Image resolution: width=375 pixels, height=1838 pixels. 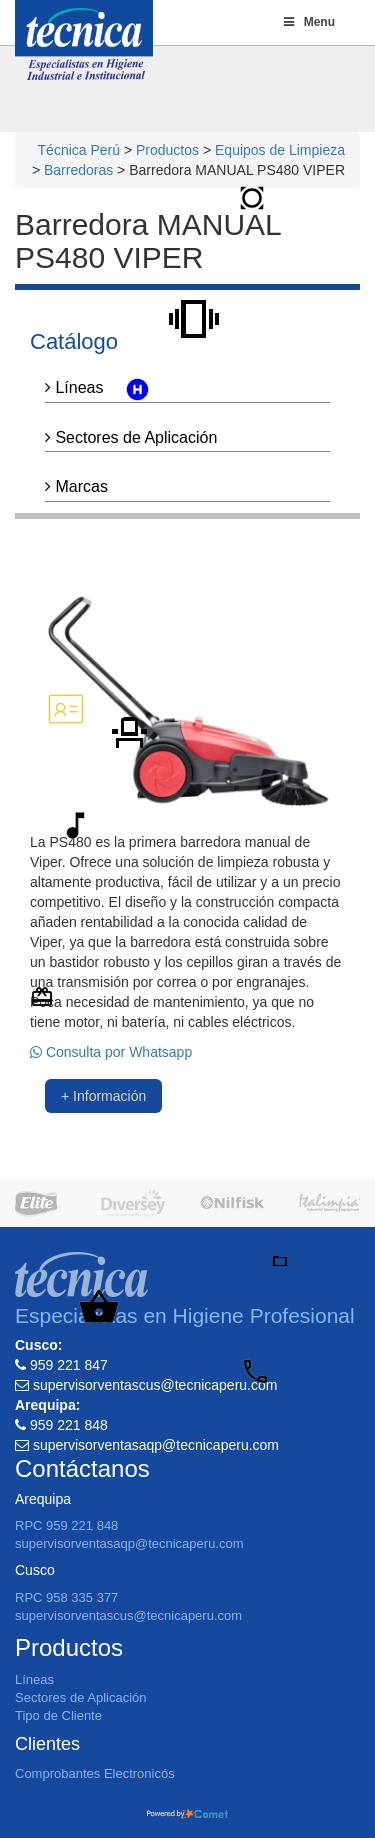 I want to click on view your shopping basket, so click(x=99, y=1307).